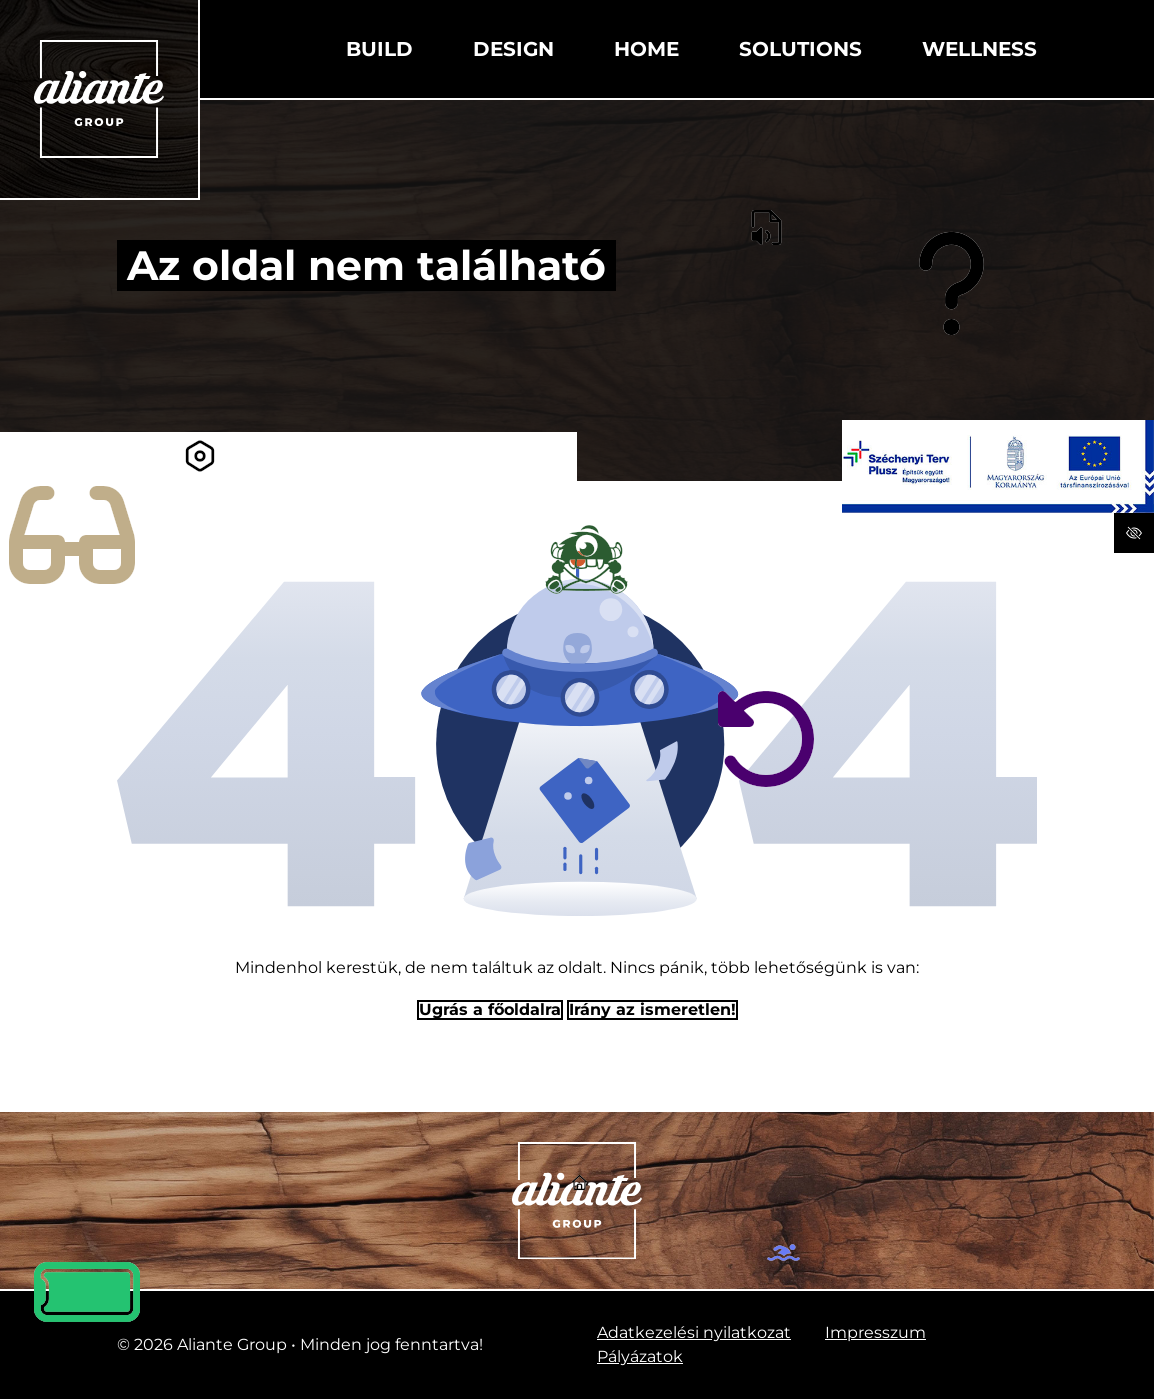 The width and height of the screenshot is (1154, 1399). What do you see at coordinates (200, 456) in the screenshot?
I see `access settings or preferences` at bounding box center [200, 456].